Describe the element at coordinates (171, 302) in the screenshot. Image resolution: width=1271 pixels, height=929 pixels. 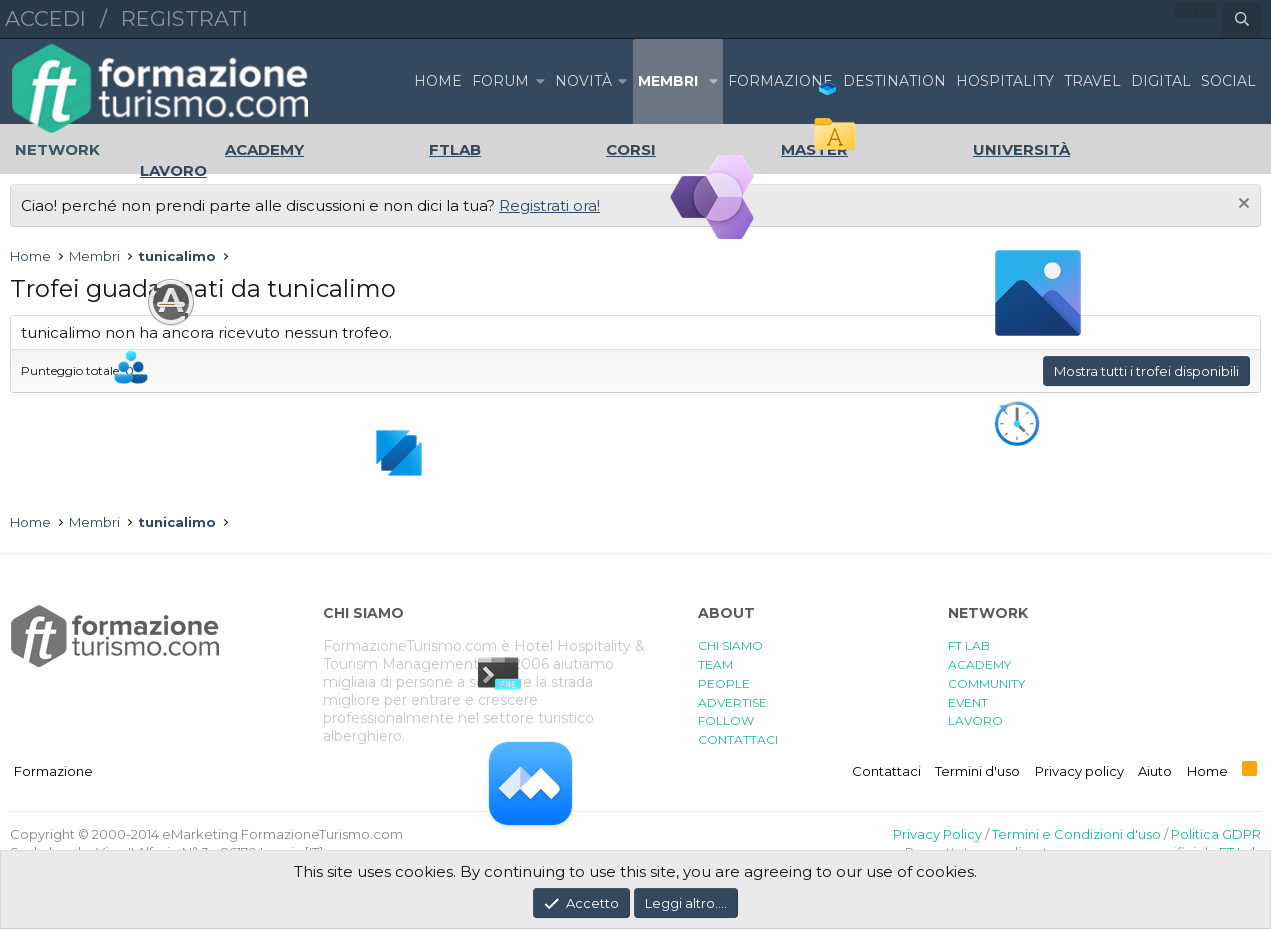
I see `open the software update application` at that location.